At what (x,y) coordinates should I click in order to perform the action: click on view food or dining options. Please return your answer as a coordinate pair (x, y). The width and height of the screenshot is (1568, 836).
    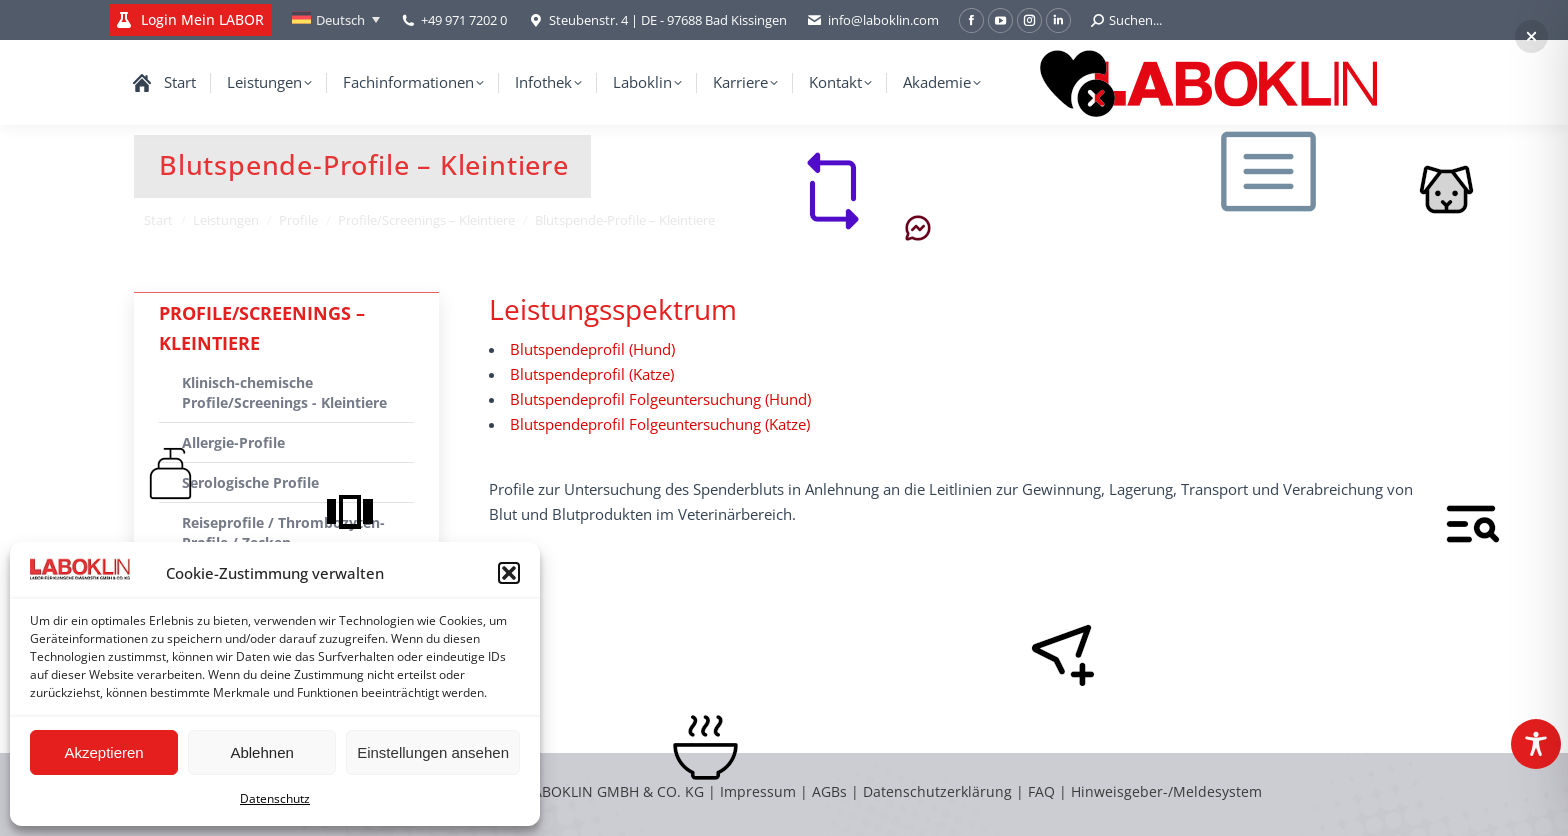
    Looking at the image, I should click on (705, 747).